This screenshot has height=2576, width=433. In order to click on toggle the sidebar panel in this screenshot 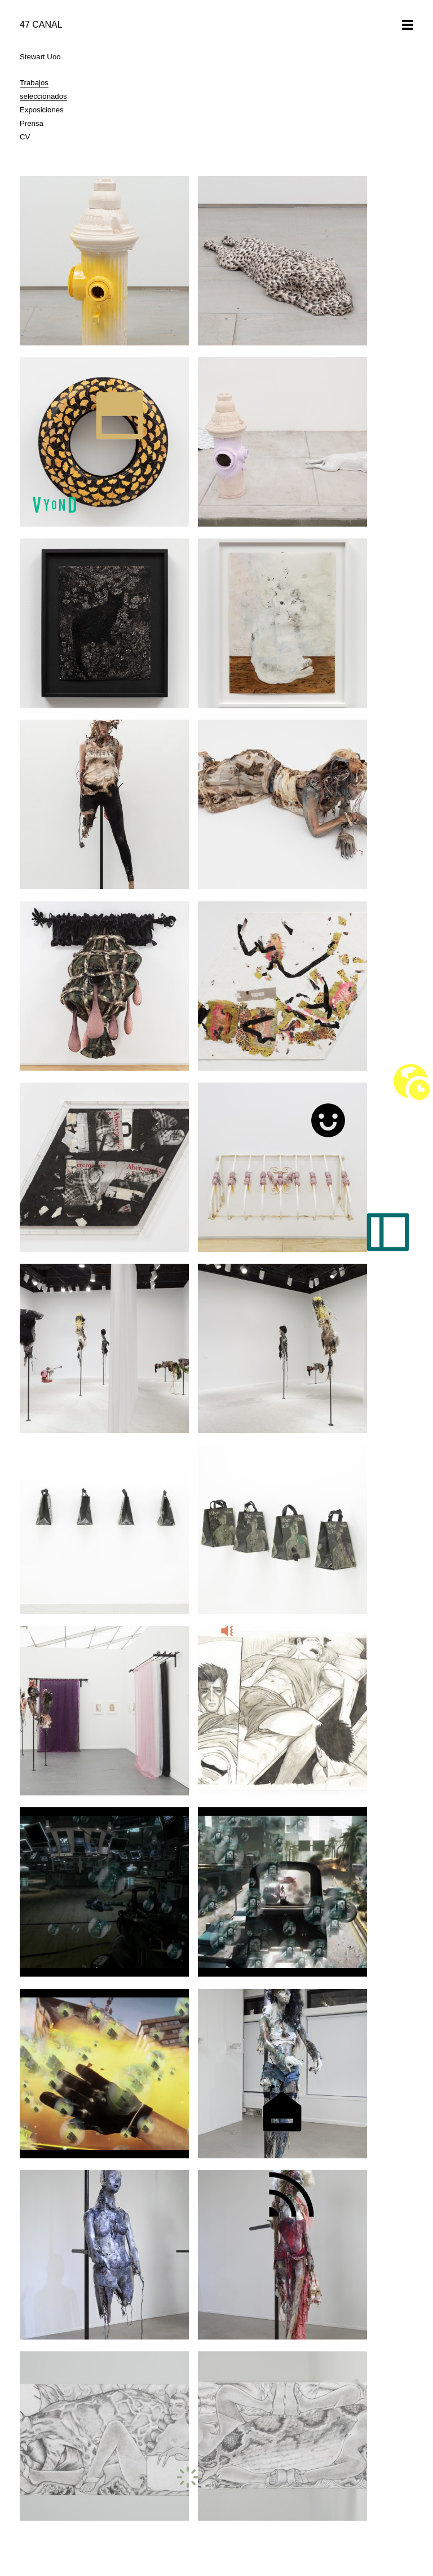, I will do `click(388, 1232)`.